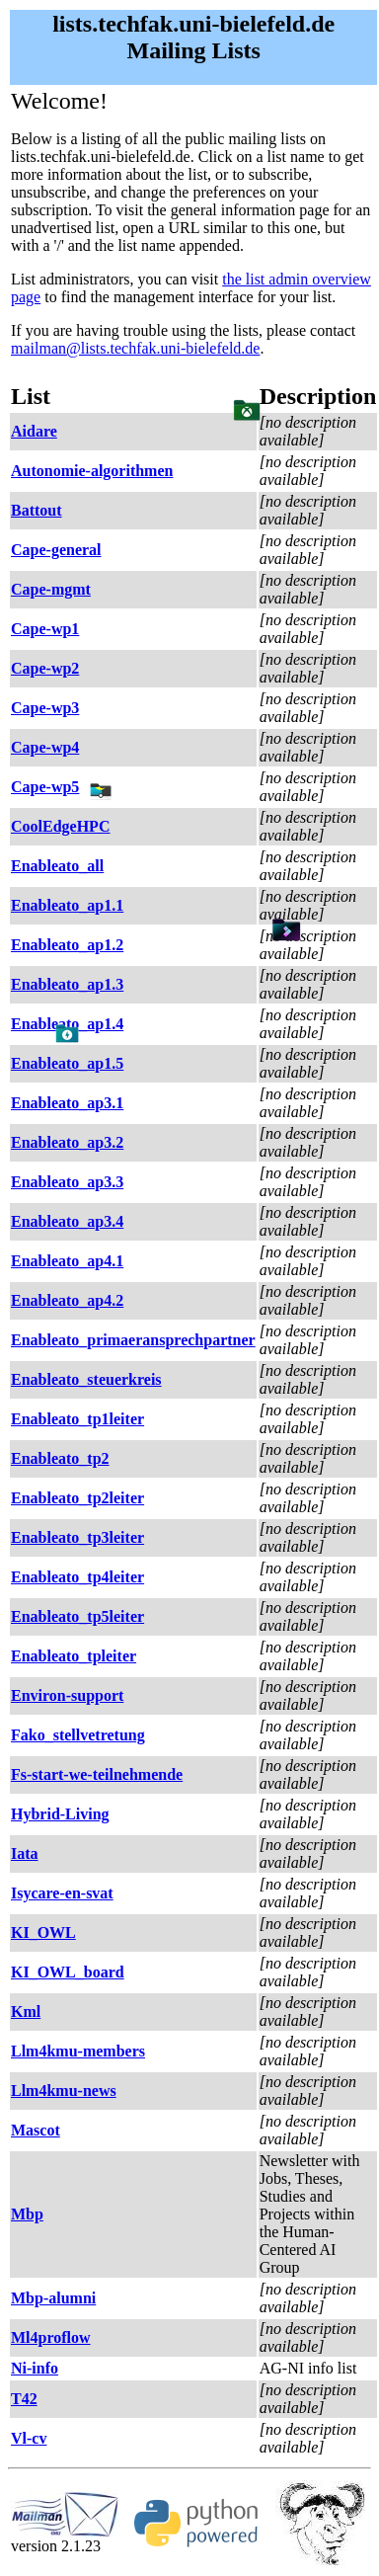 Image resolution: width=379 pixels, height=2576 pixels. Describe the element at coordinates (286, 930) in the screenshot. I see `open wondershare filmora go project files` at that location.